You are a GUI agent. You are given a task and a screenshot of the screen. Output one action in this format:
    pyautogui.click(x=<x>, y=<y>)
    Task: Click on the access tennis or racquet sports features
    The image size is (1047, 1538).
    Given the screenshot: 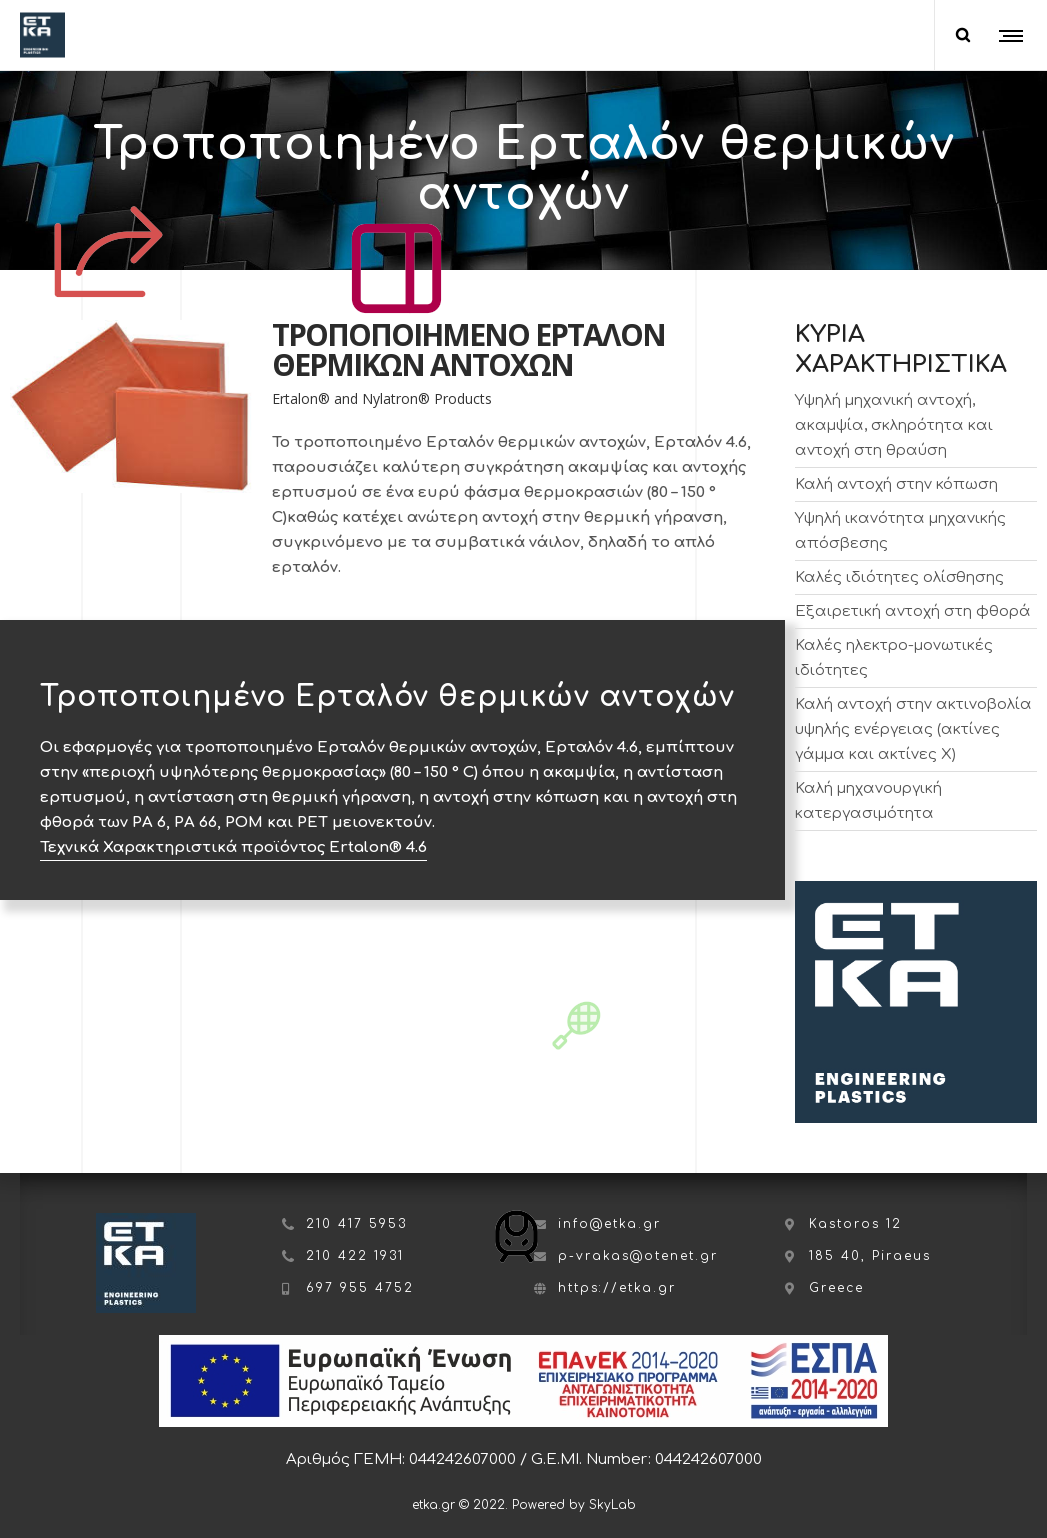 What is the action you would take?
    pyautogui.click(x=575, y=1026)
    